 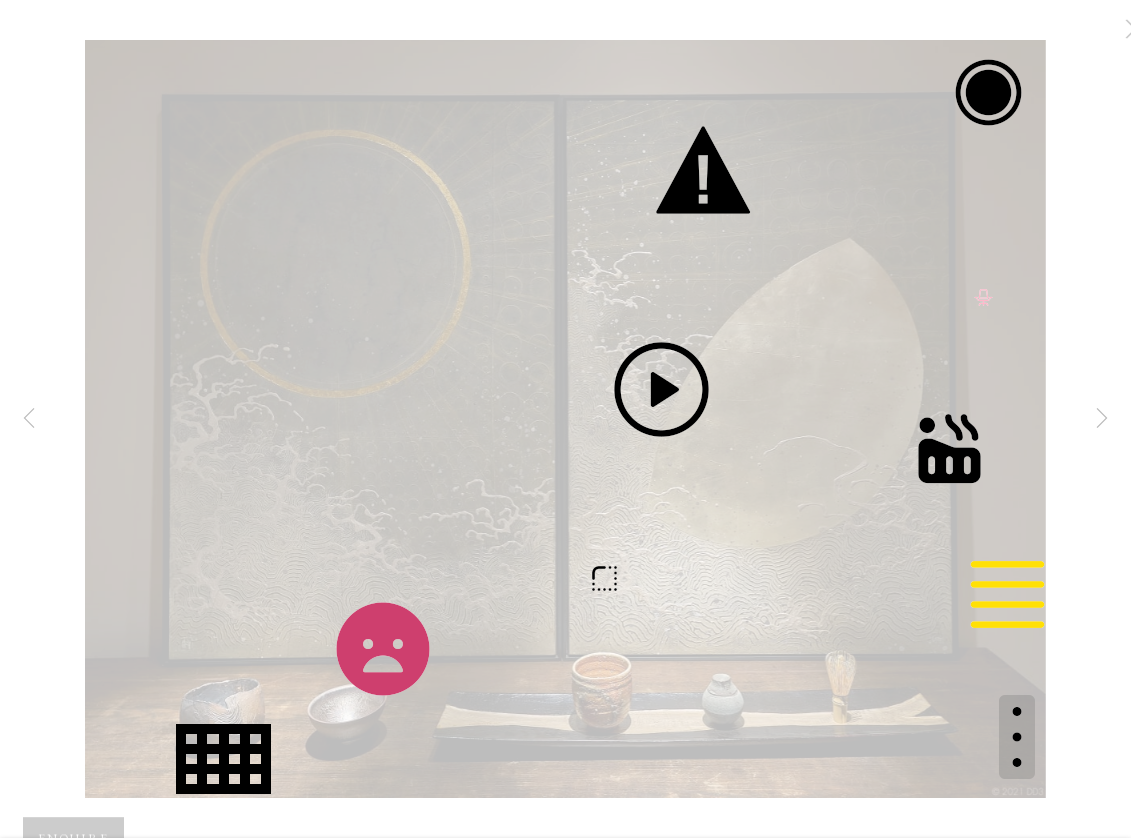 I want to click on leave negative feedback or reaction, so click(x=383, y=649).